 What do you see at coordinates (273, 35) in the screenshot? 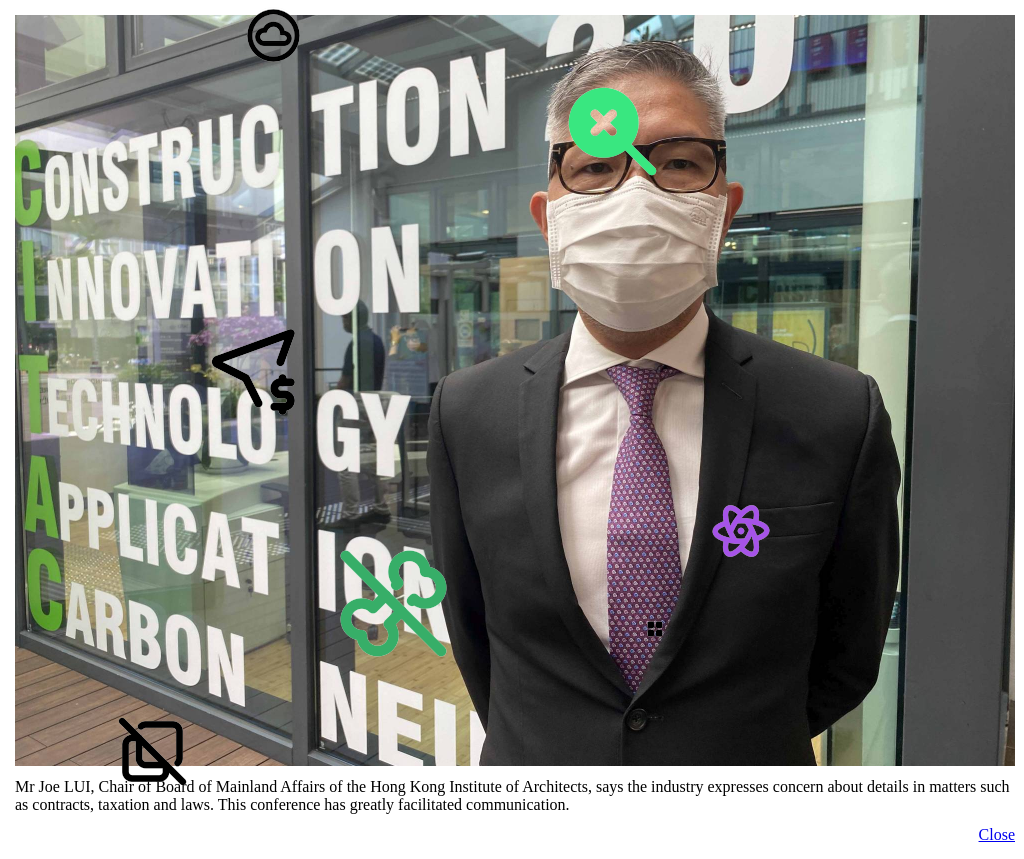
I see `access cloud storage` at bounding box center [273, 35].